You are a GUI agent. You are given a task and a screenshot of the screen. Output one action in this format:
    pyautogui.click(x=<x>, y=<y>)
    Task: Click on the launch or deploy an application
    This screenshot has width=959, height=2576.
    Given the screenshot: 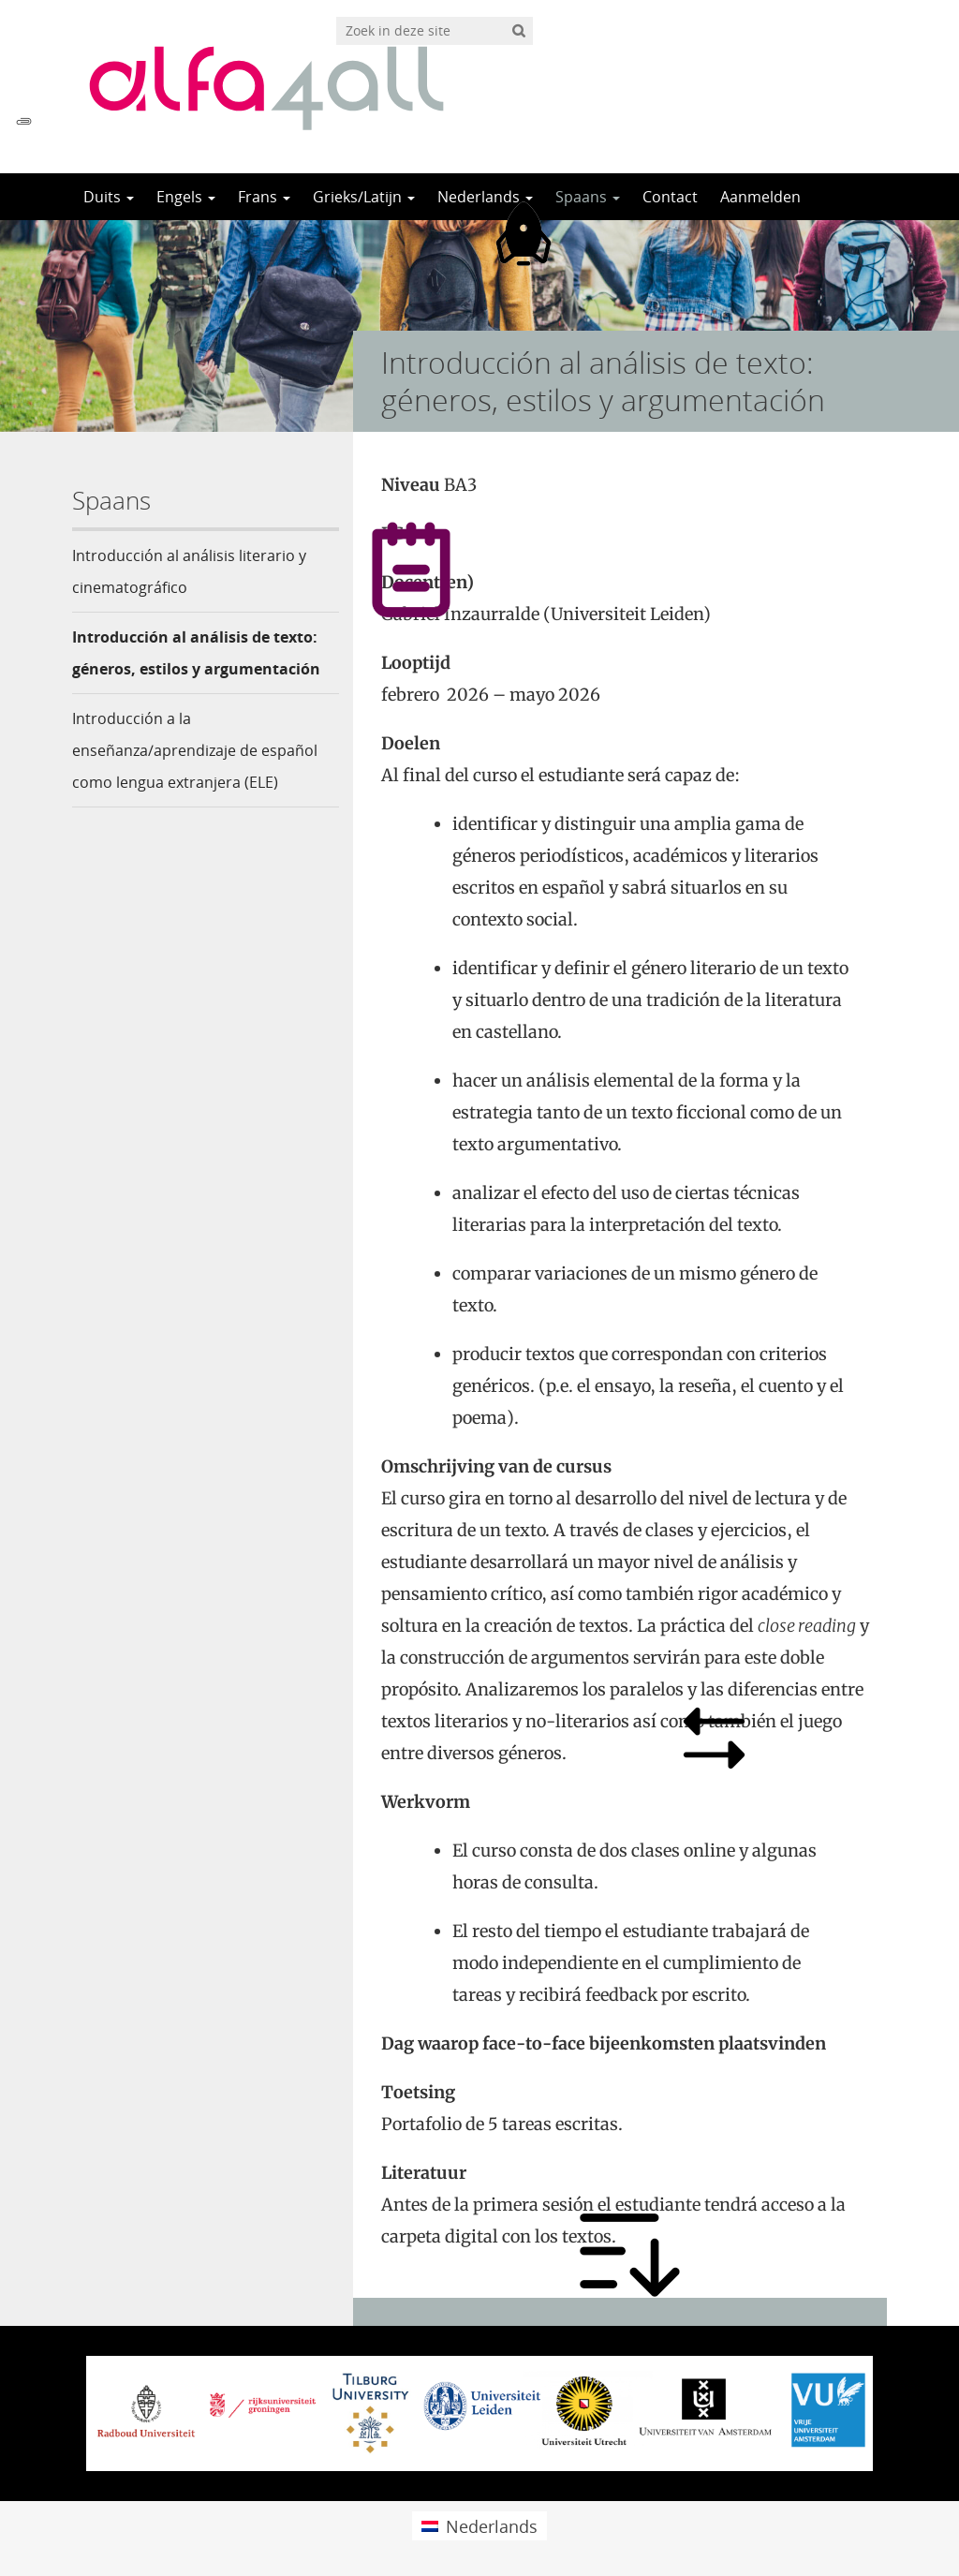 What is the action you would take?
    pyautogui.click(x=524, y=236)
    